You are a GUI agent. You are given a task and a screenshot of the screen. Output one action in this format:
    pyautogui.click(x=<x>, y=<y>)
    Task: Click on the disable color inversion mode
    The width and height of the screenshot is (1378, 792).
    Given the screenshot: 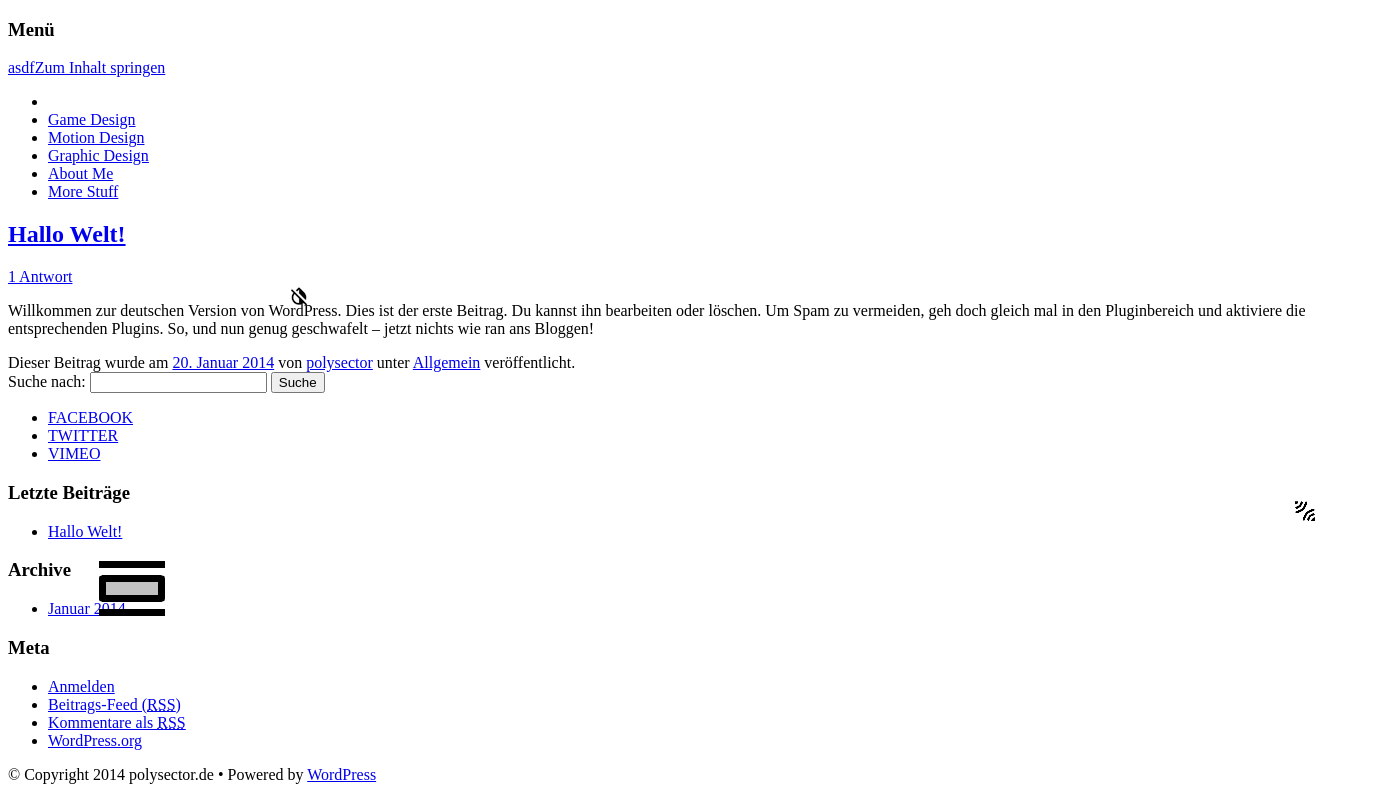 What is the action you would take?
    pyautogui.click(x=299, y=296)
    